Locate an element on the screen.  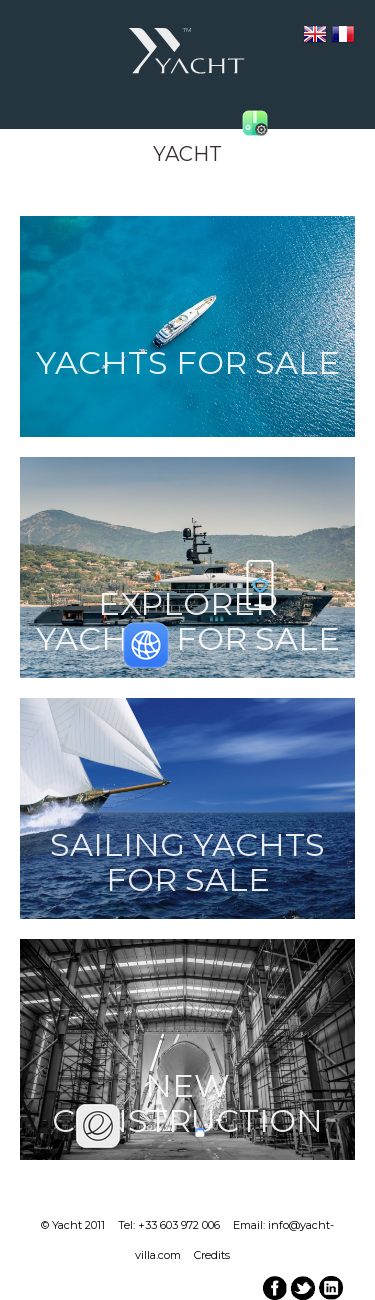
launch elementary OS app or settings is located at coordinates (98, 1126).